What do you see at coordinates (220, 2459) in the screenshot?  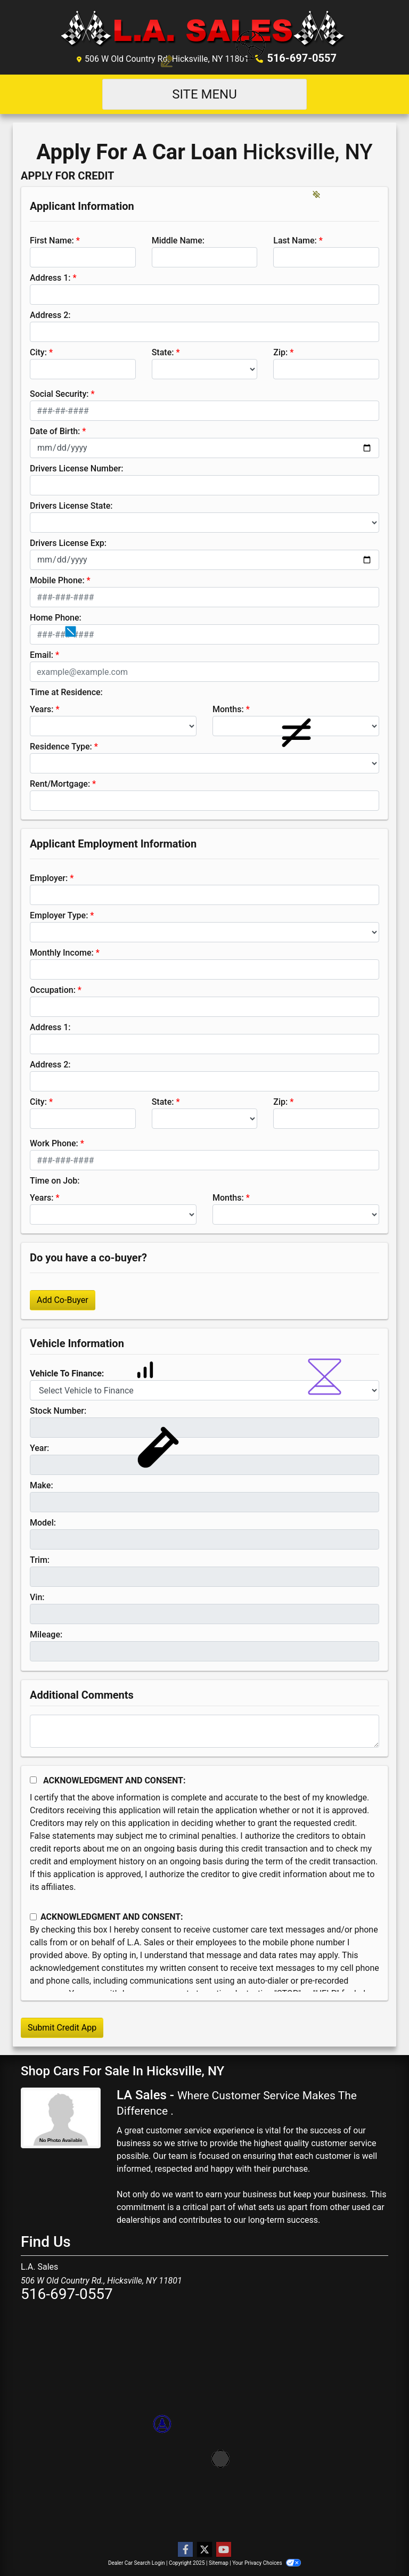 I see `indicates loading or processing in progress` at bounding box center [220, 2459].